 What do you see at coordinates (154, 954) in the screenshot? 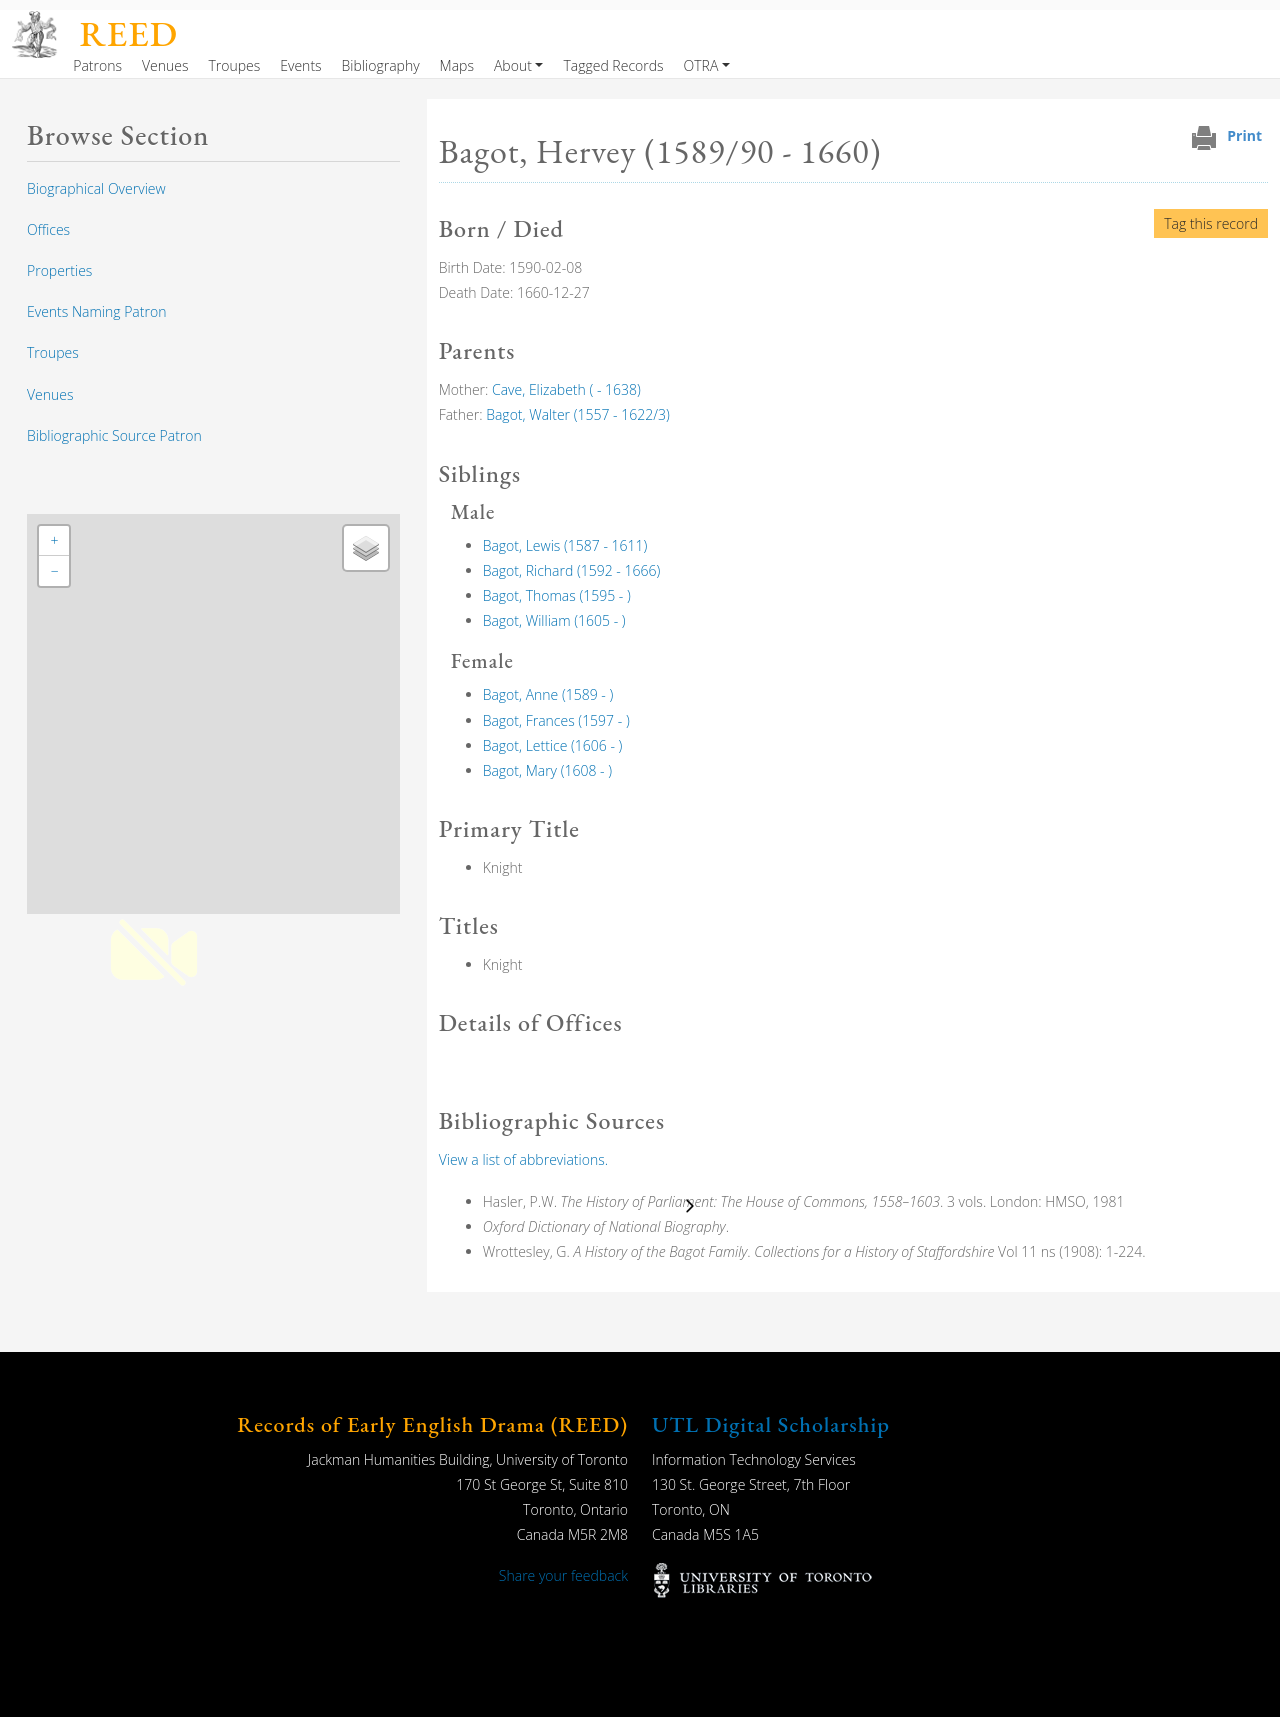
I see `turn off camera or disable video` at bounding box center [154, 954].